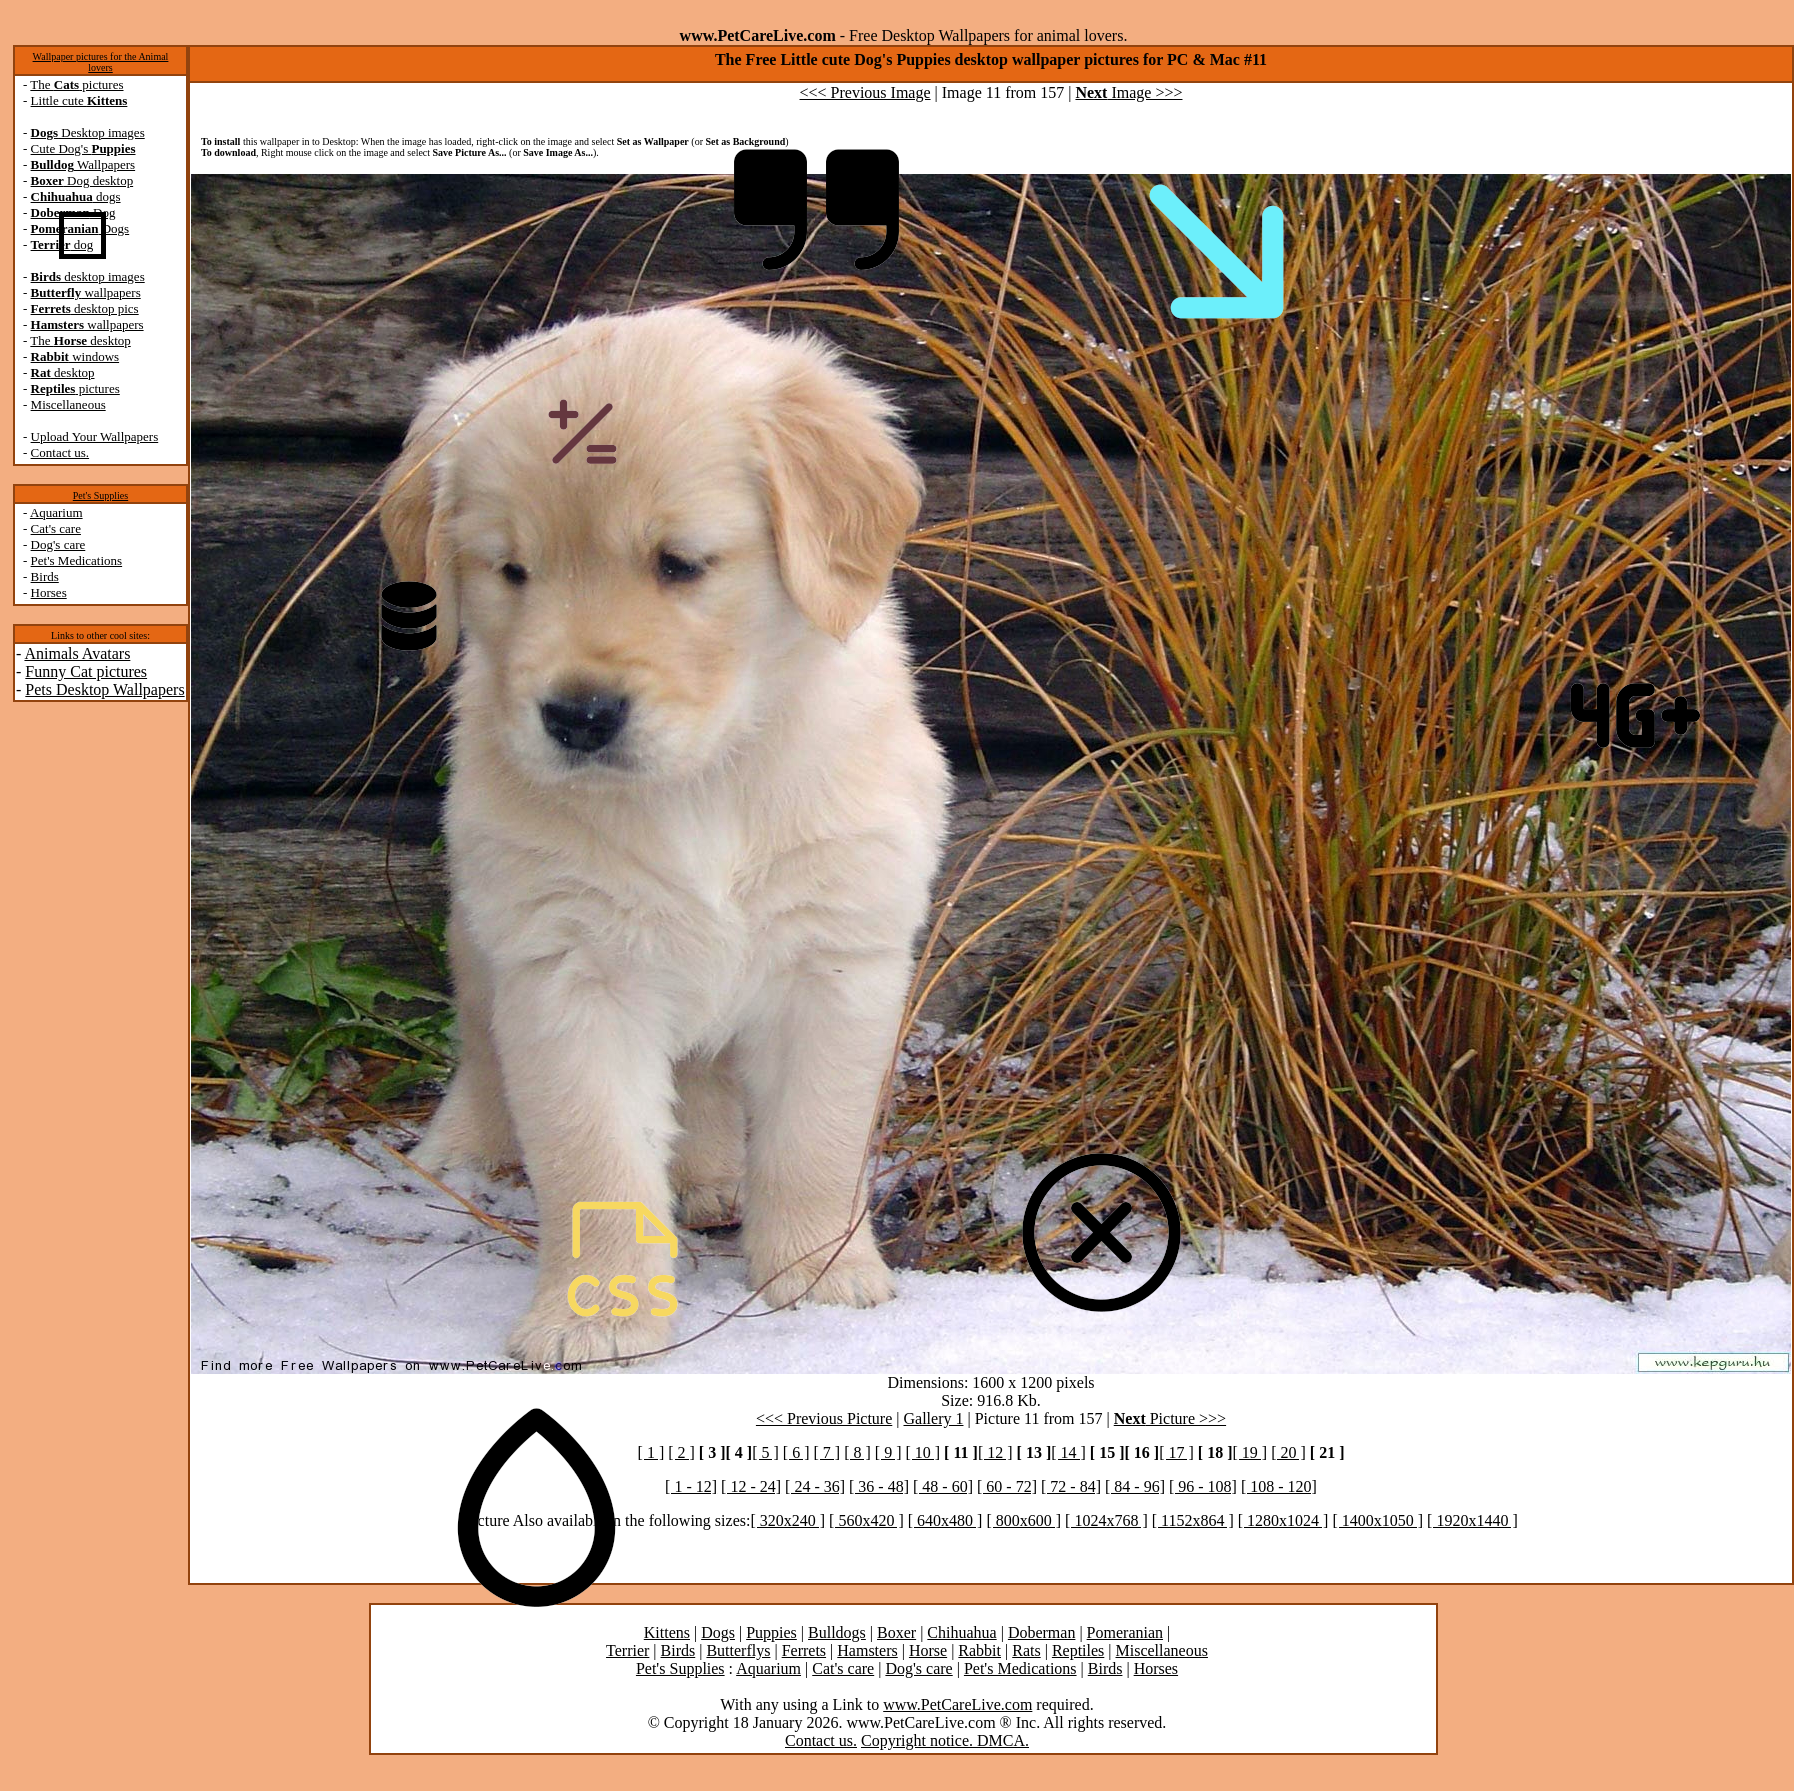 The image size is (1794, 1791). I want to click on view or open a CSS stylesheet file, so click(625, 1264).